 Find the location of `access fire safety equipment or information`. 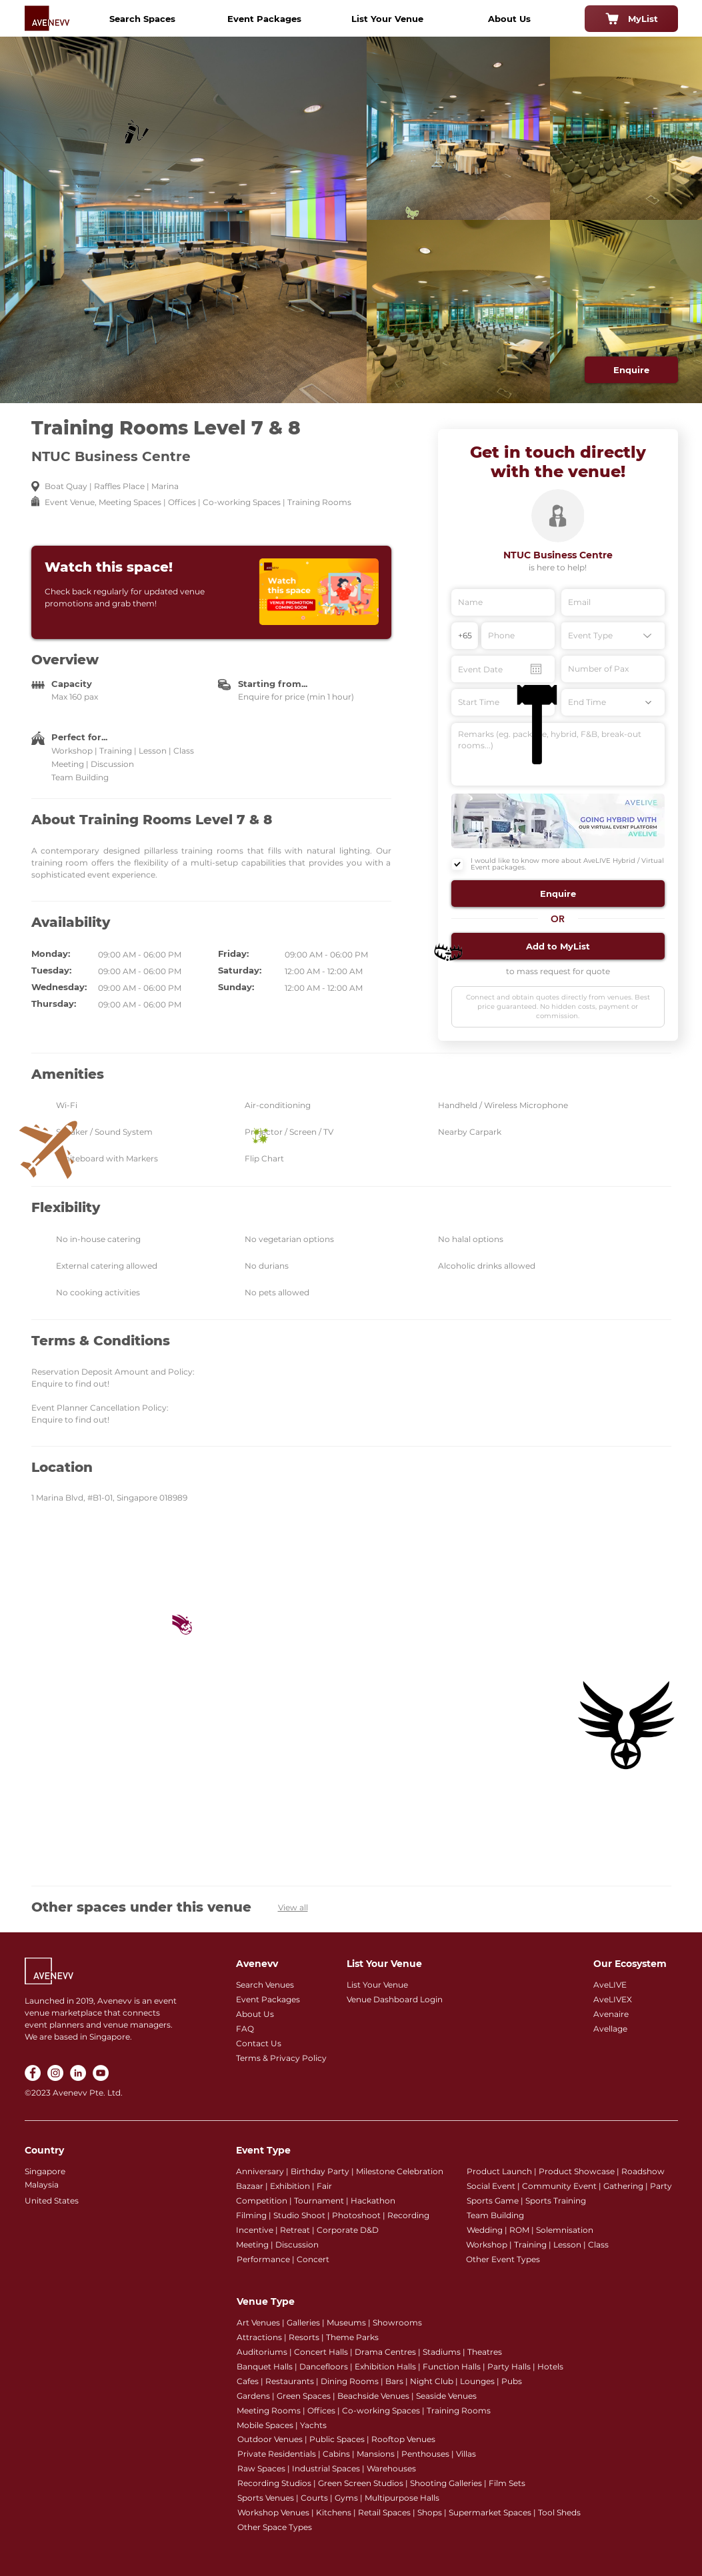

access fire safety equipment or information is located at coordinates (137, 131).